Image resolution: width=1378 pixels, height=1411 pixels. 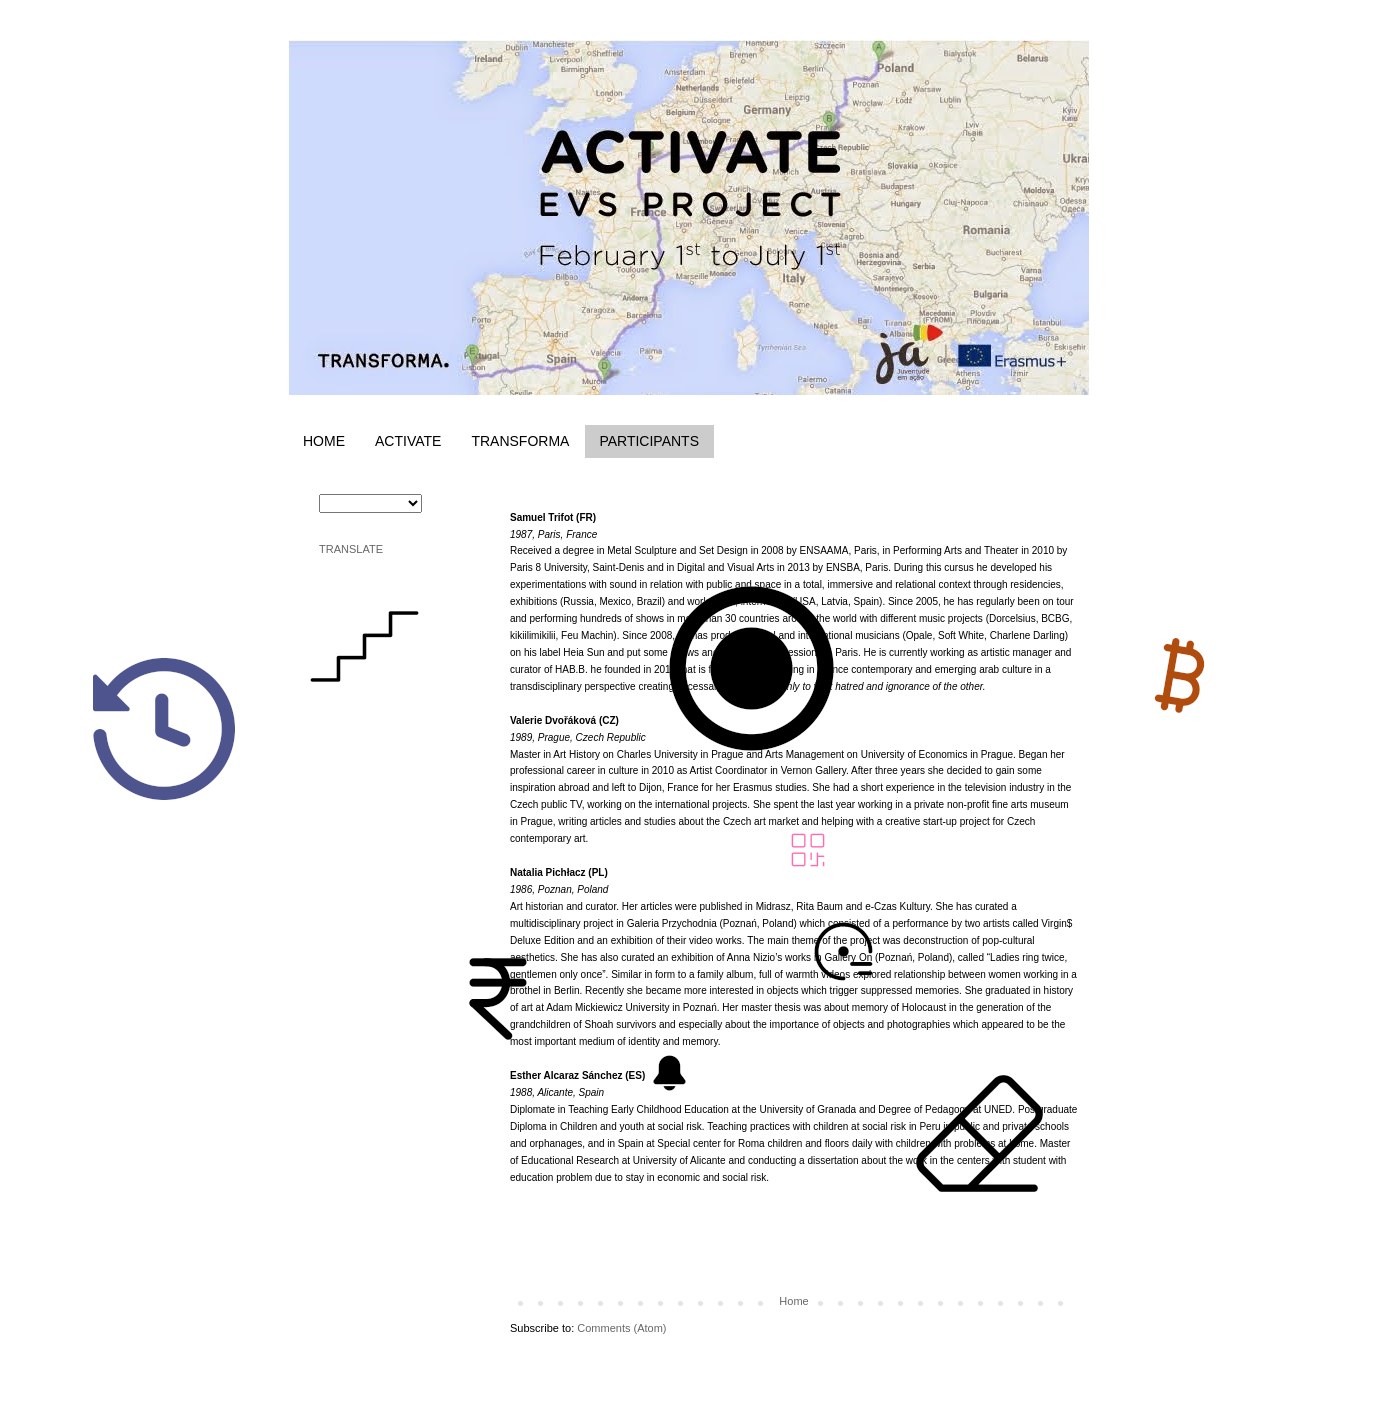 I want to click on view price or amount in indian rupees, so click(x=498, y=999).